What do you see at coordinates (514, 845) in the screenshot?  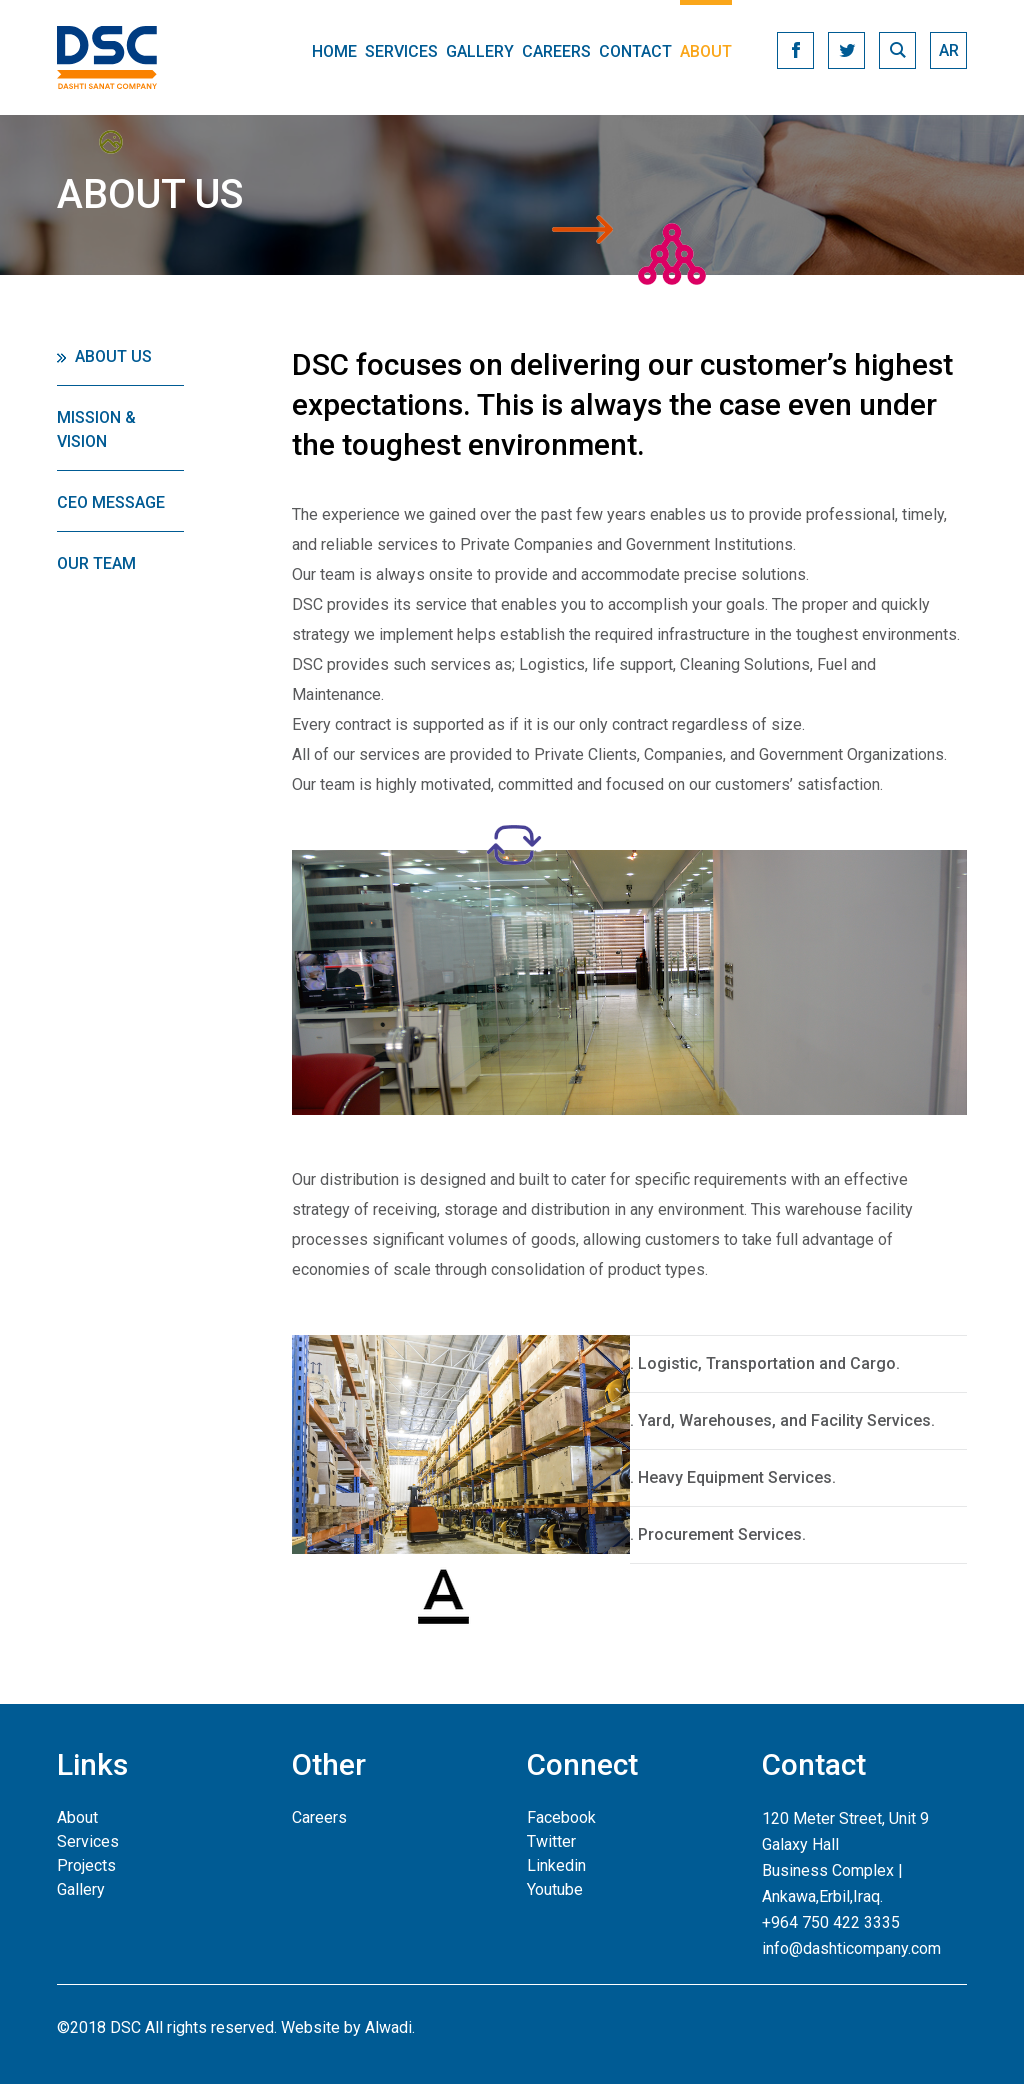 I see `refresh or reload content` at bounding box center [514, 845].